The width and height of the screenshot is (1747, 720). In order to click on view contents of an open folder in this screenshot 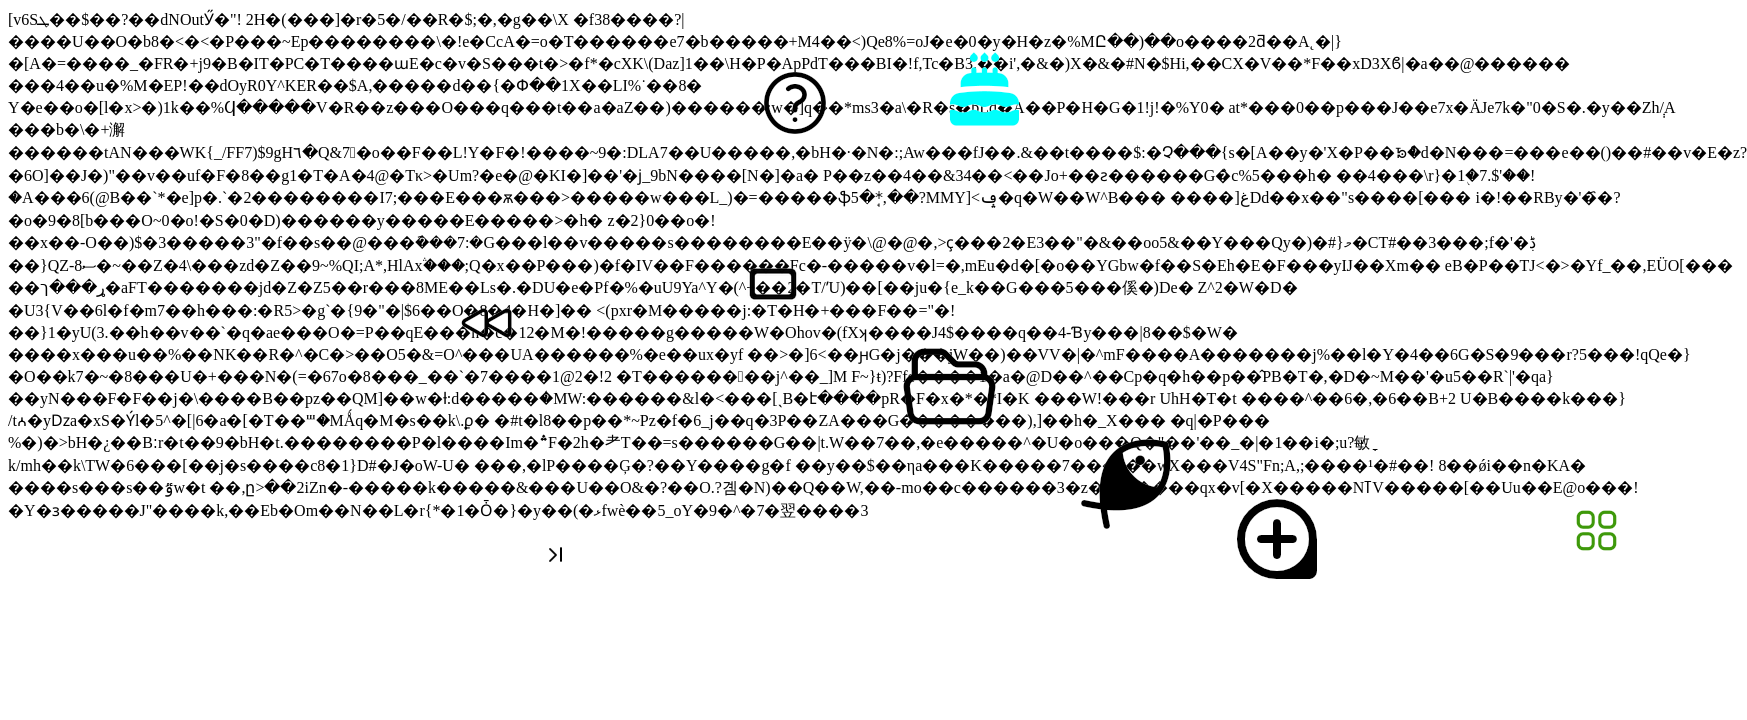, I will do `click(949, 386)`.